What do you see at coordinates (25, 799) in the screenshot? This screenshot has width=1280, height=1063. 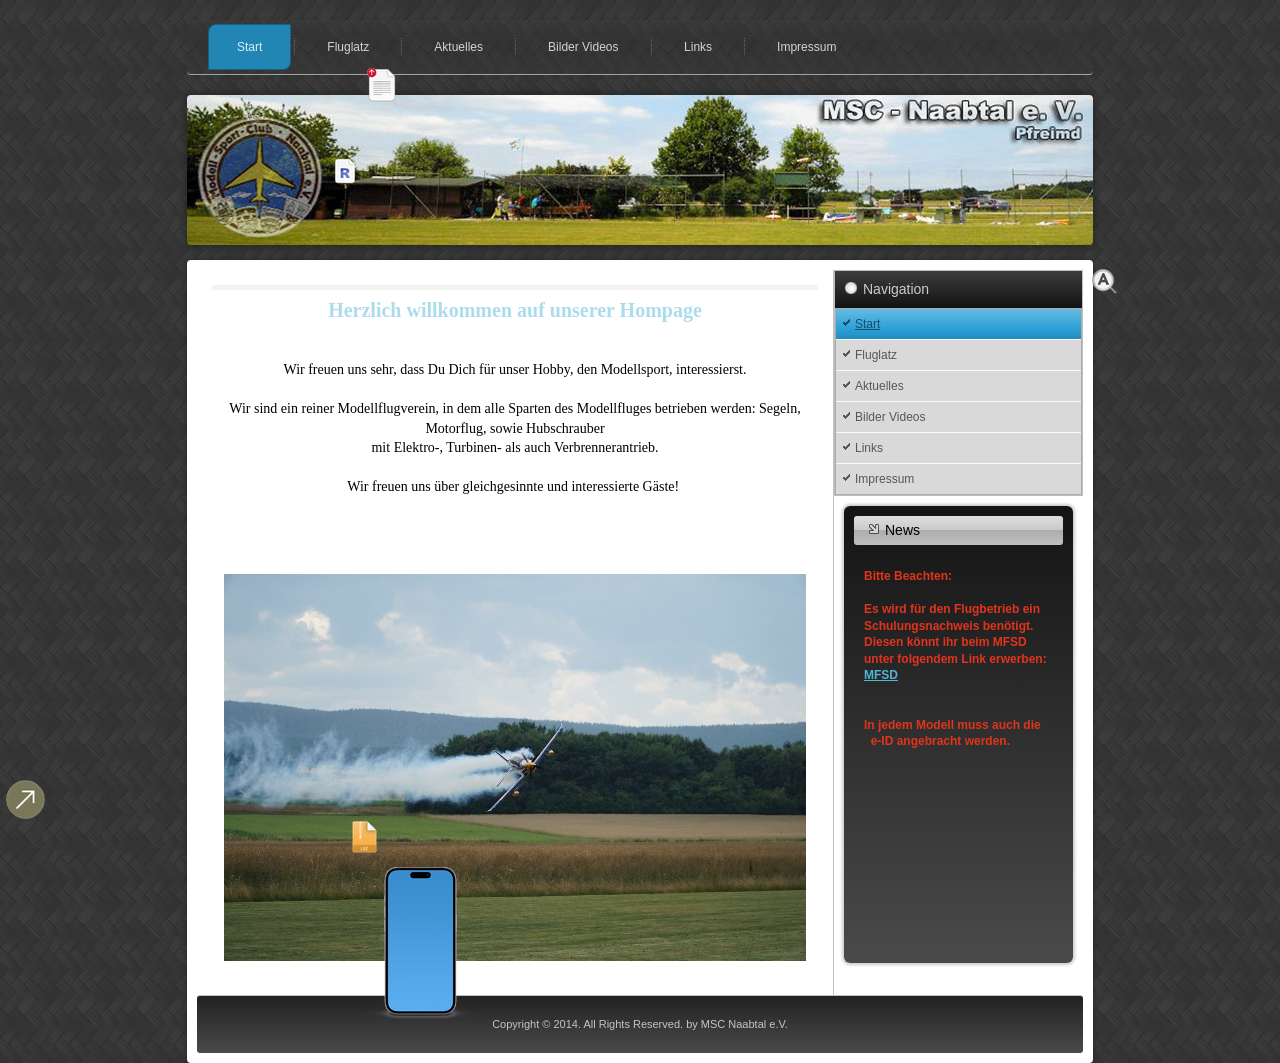 I see `indicates a symbolic link or shortcut to another file` at bounding box center [25, 799].